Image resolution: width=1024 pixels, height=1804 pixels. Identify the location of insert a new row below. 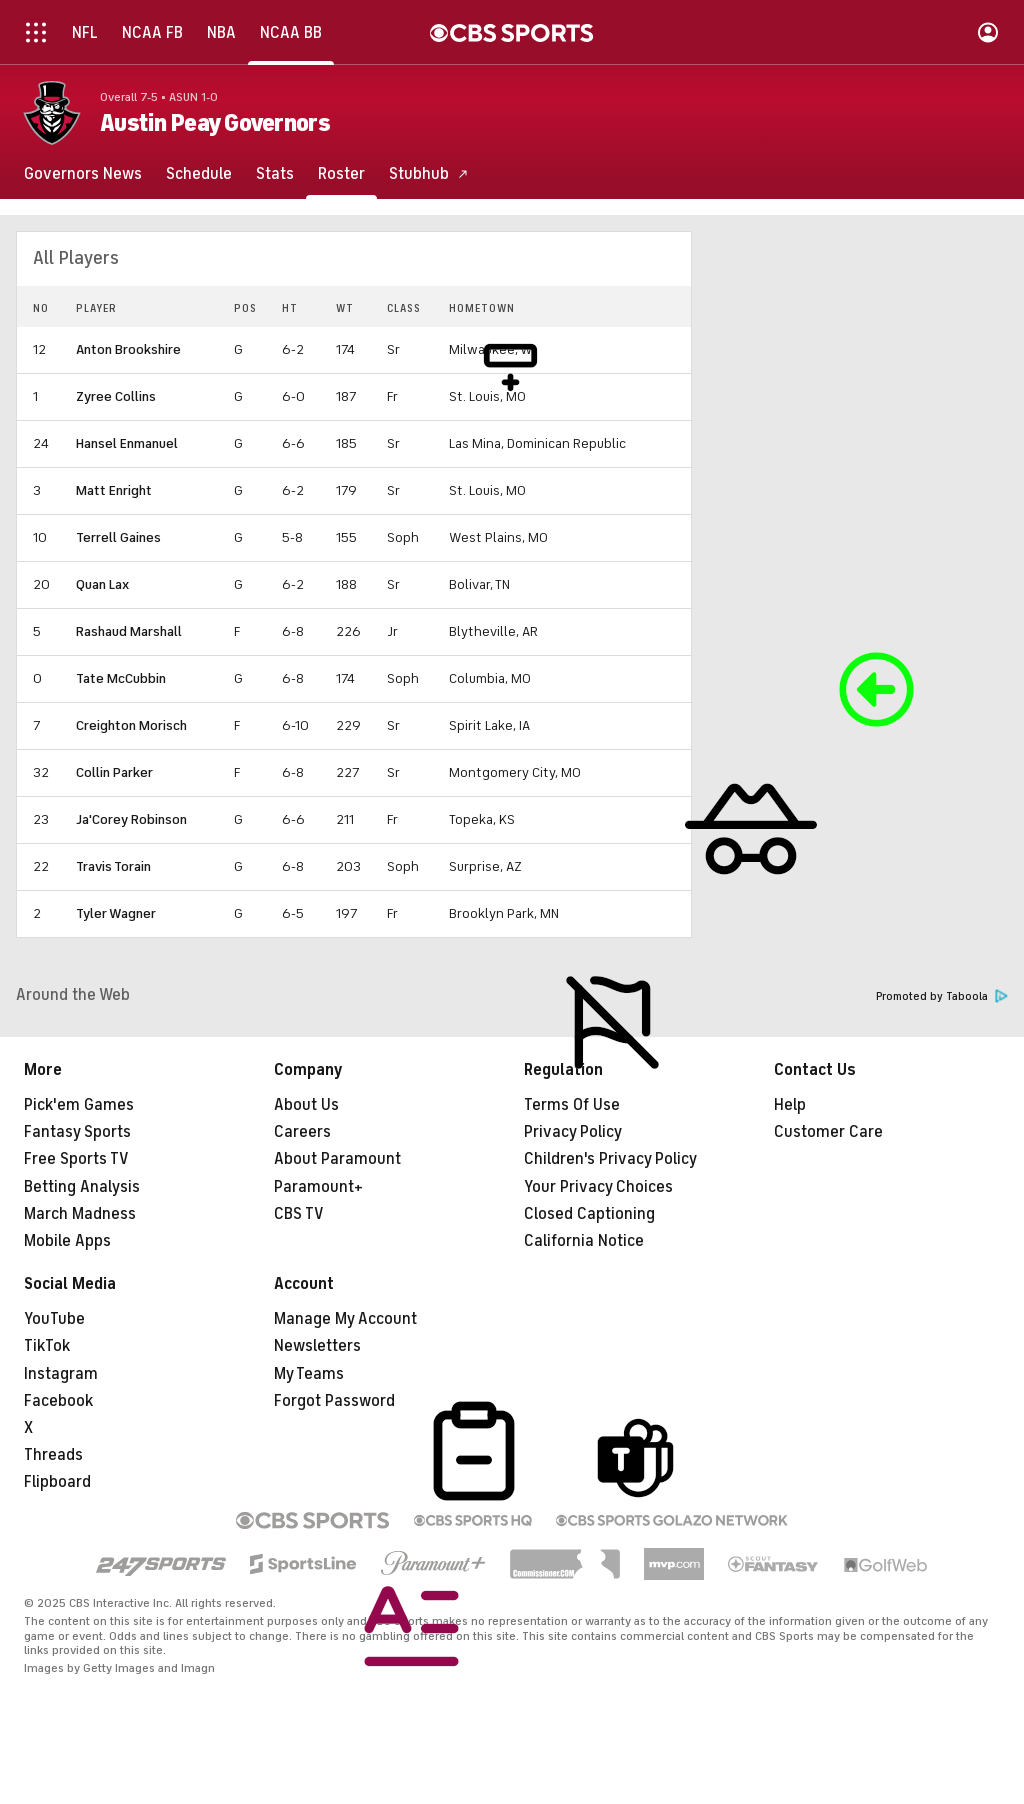
(510, 367).